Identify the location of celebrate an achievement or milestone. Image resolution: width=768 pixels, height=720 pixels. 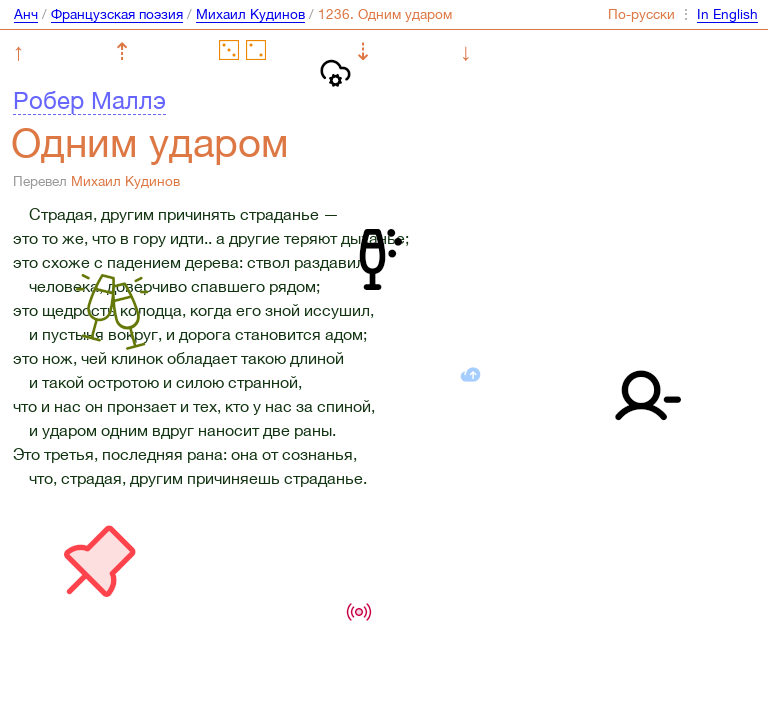
(374, 259).